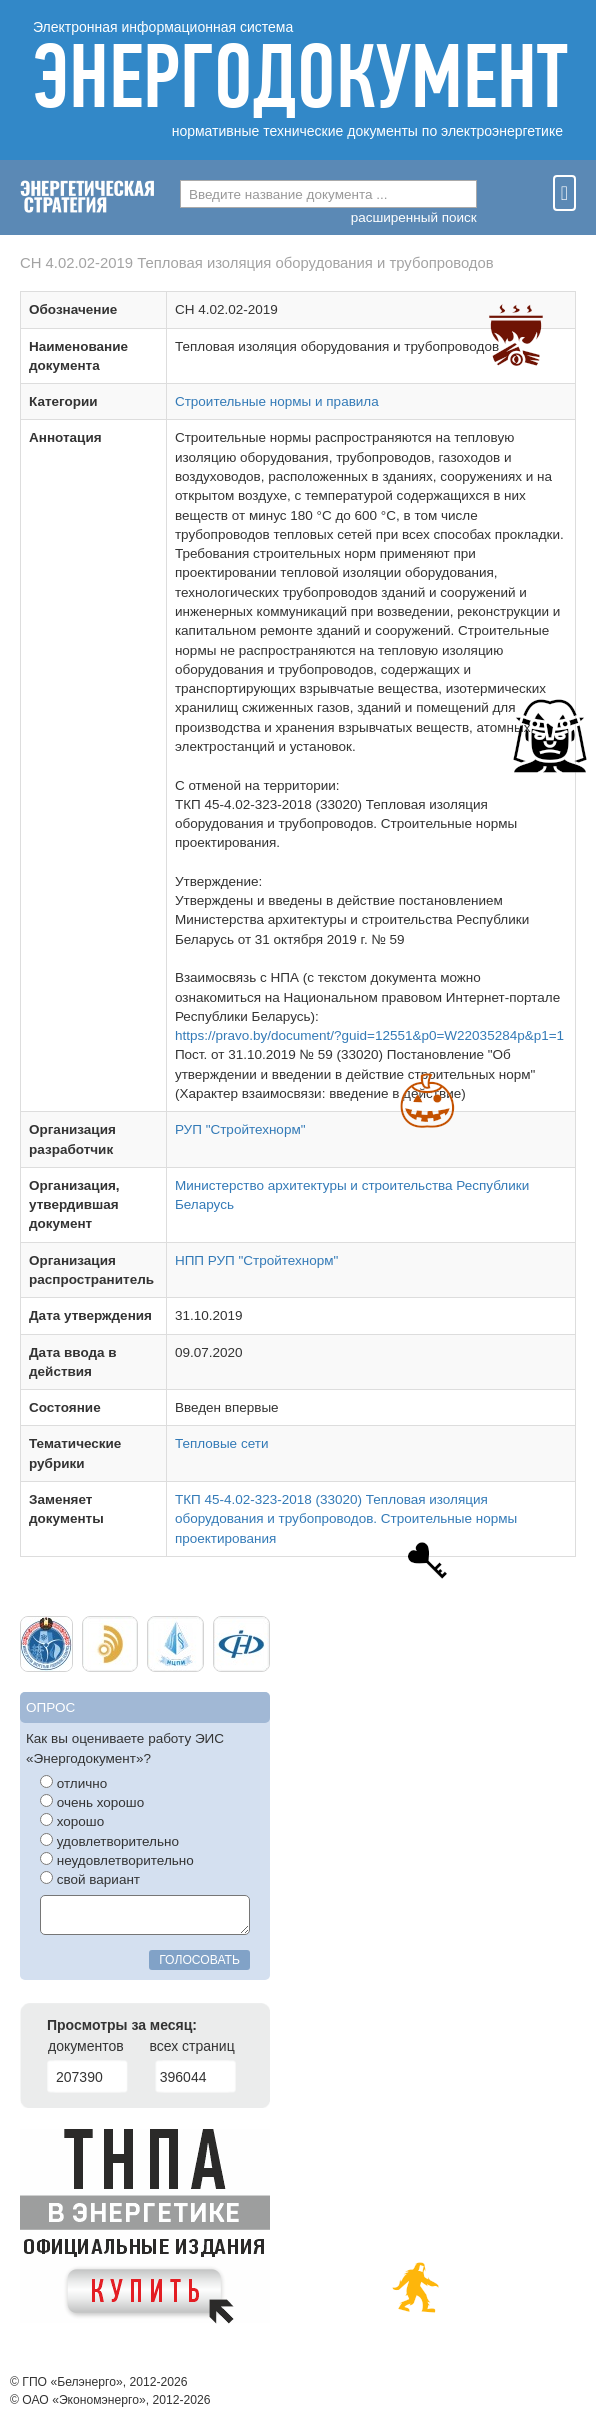  Describe the element at coordinates (427, 1100) in the screenshot. I see `access halloween-themed content or events` at that location.